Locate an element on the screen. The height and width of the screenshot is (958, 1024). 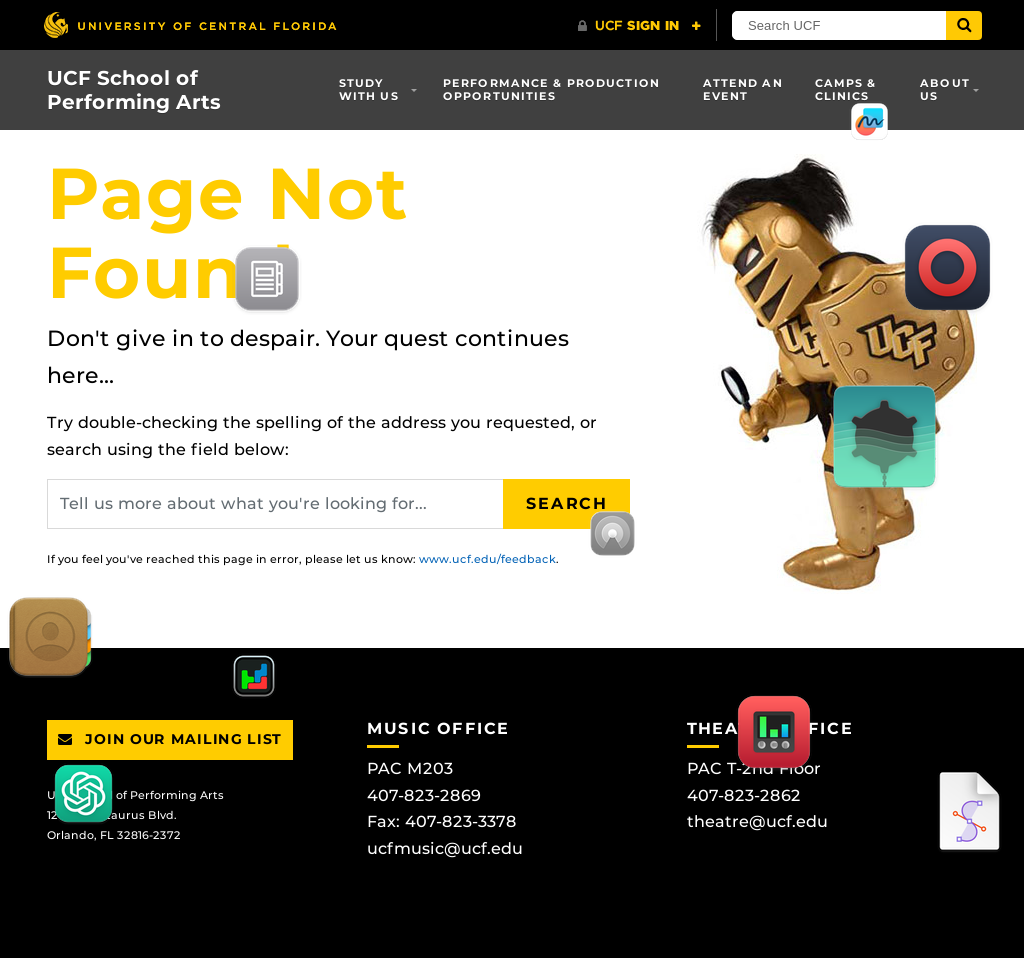
share files wirelessly via airdrop is located at coordinates (612, 533).